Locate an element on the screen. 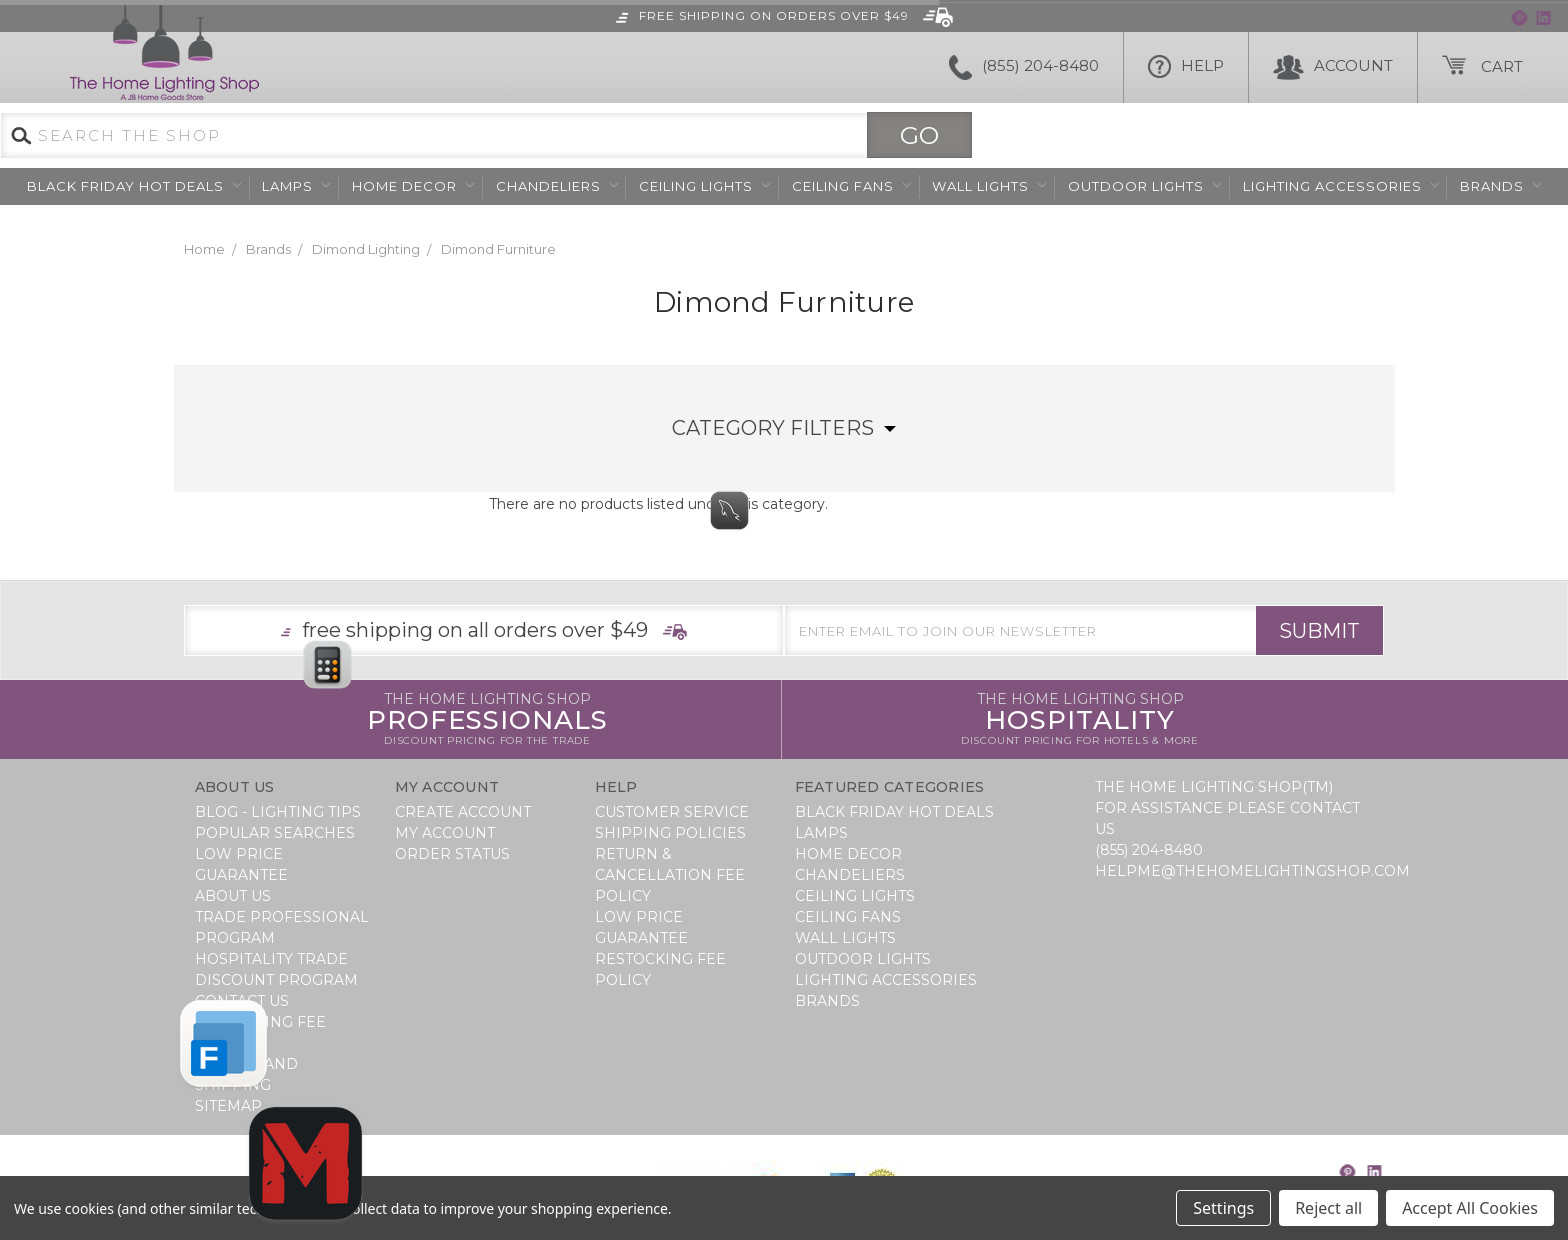 This screenshot has height=1240, width=1568. open mysql workbench database management tool is located at coordinates (729, 510).